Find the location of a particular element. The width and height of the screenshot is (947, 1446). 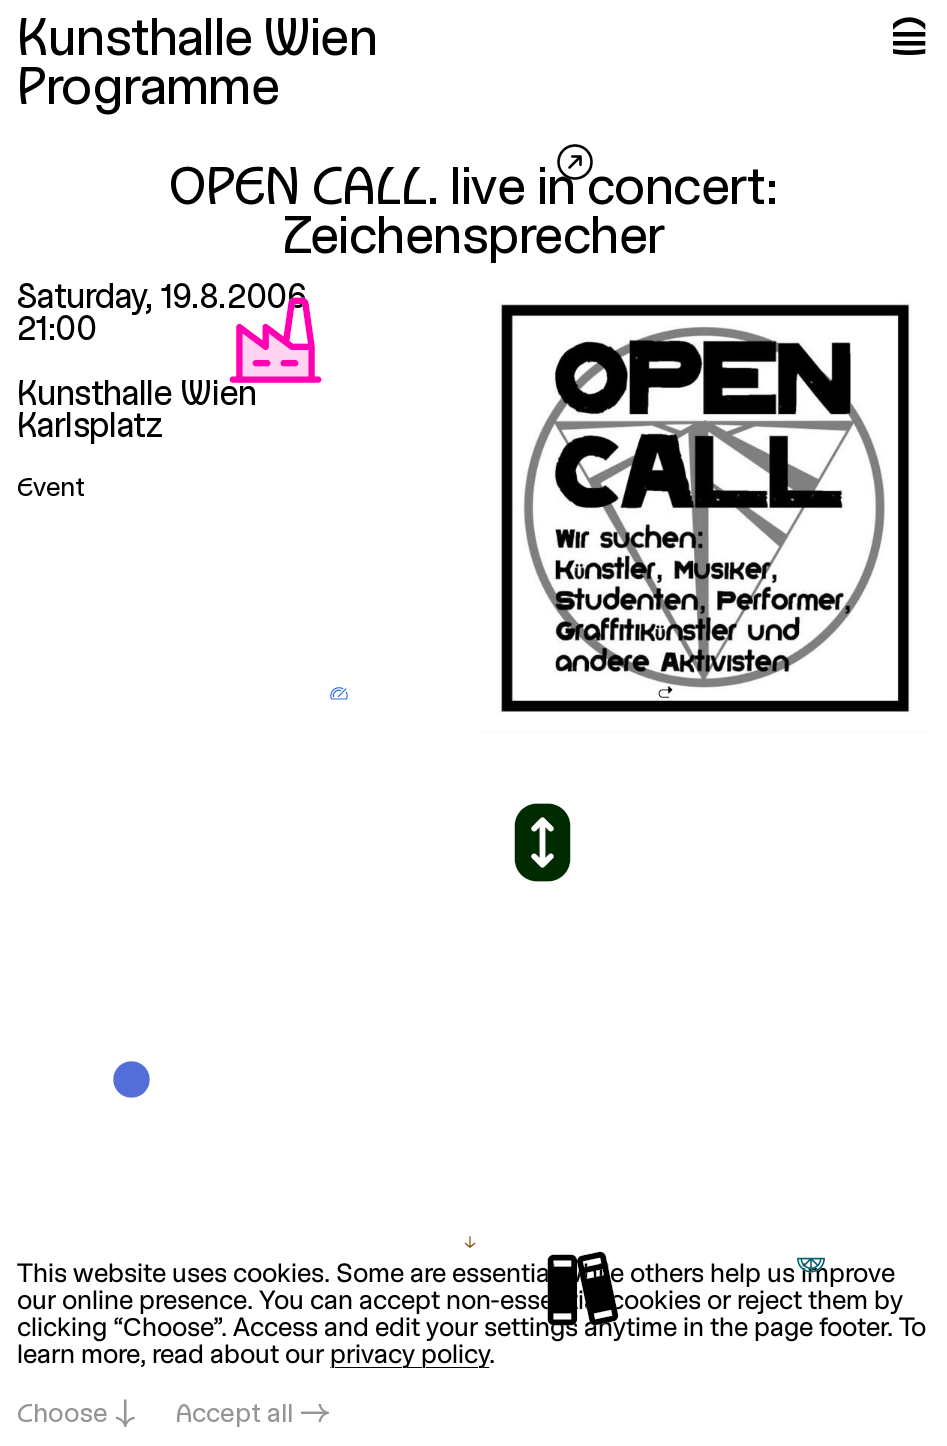

open link in new tab or window is located at coordinates (575, 162).